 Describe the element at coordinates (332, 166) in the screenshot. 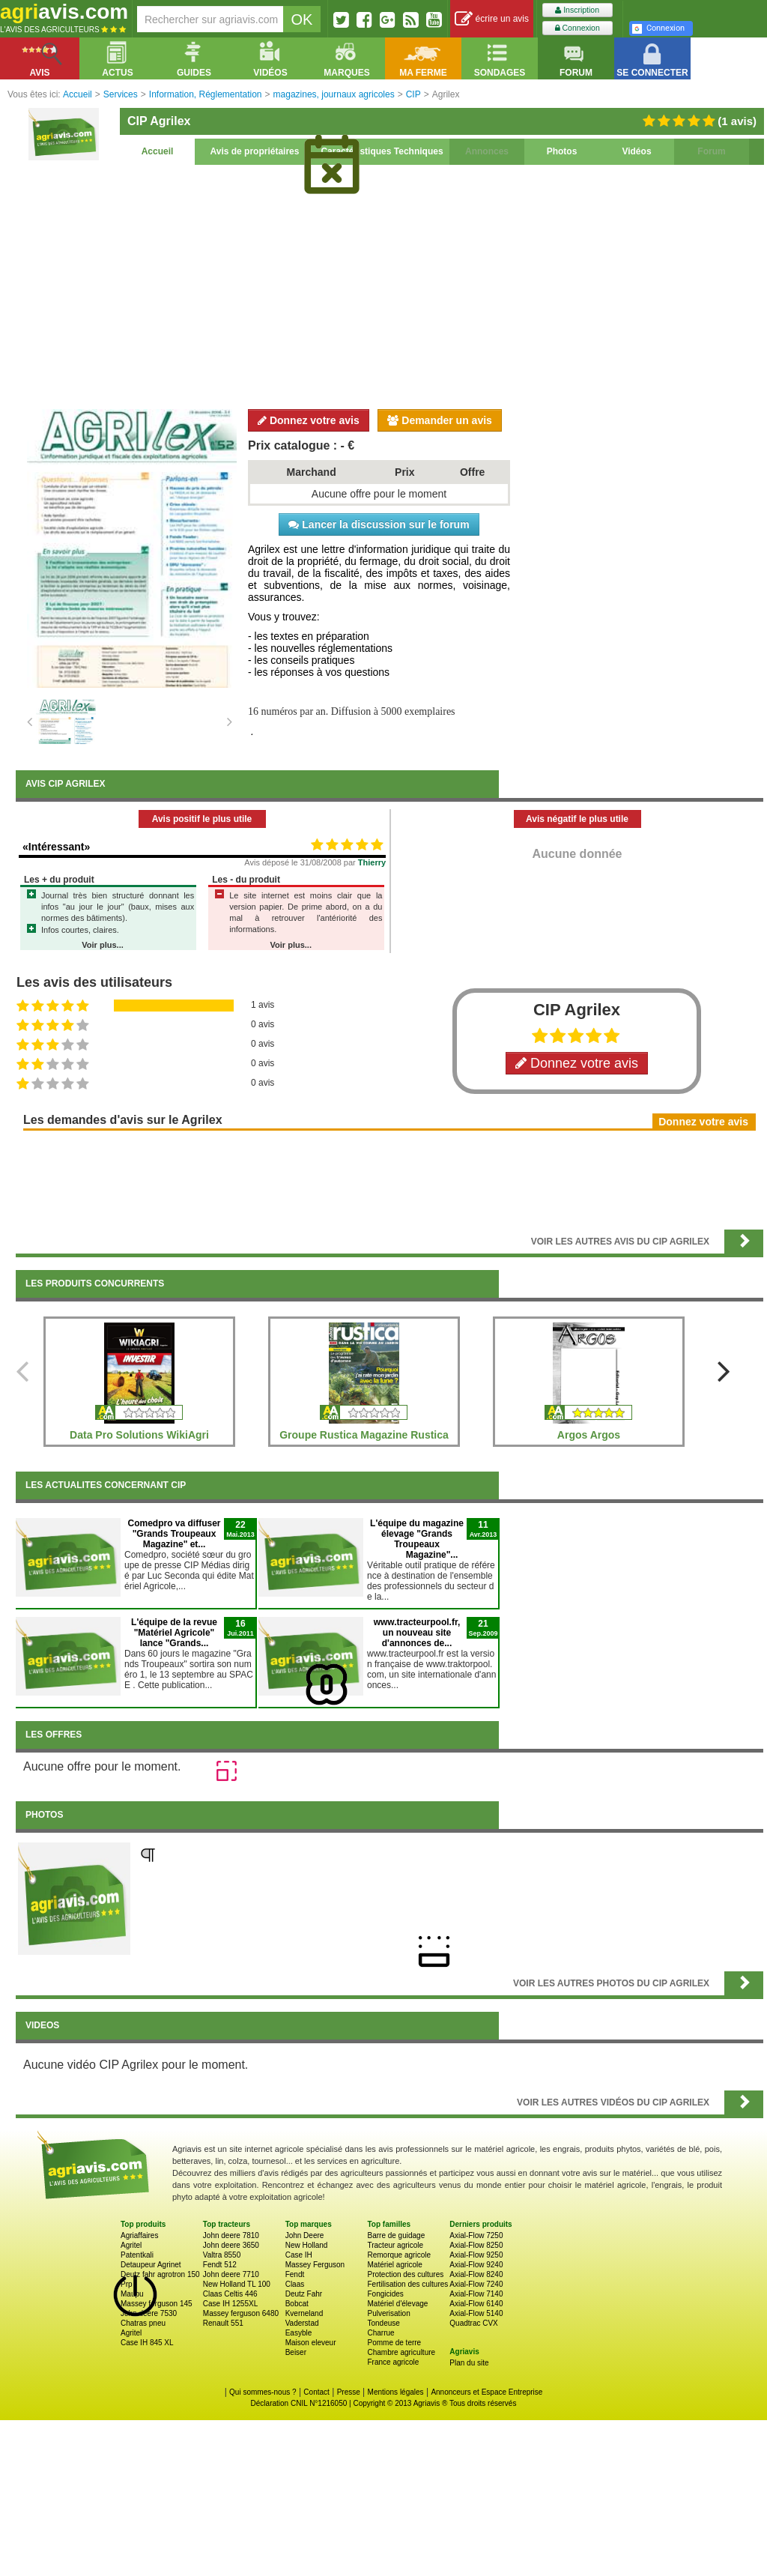

I see `cancel or delete a scheduled event` at that location.